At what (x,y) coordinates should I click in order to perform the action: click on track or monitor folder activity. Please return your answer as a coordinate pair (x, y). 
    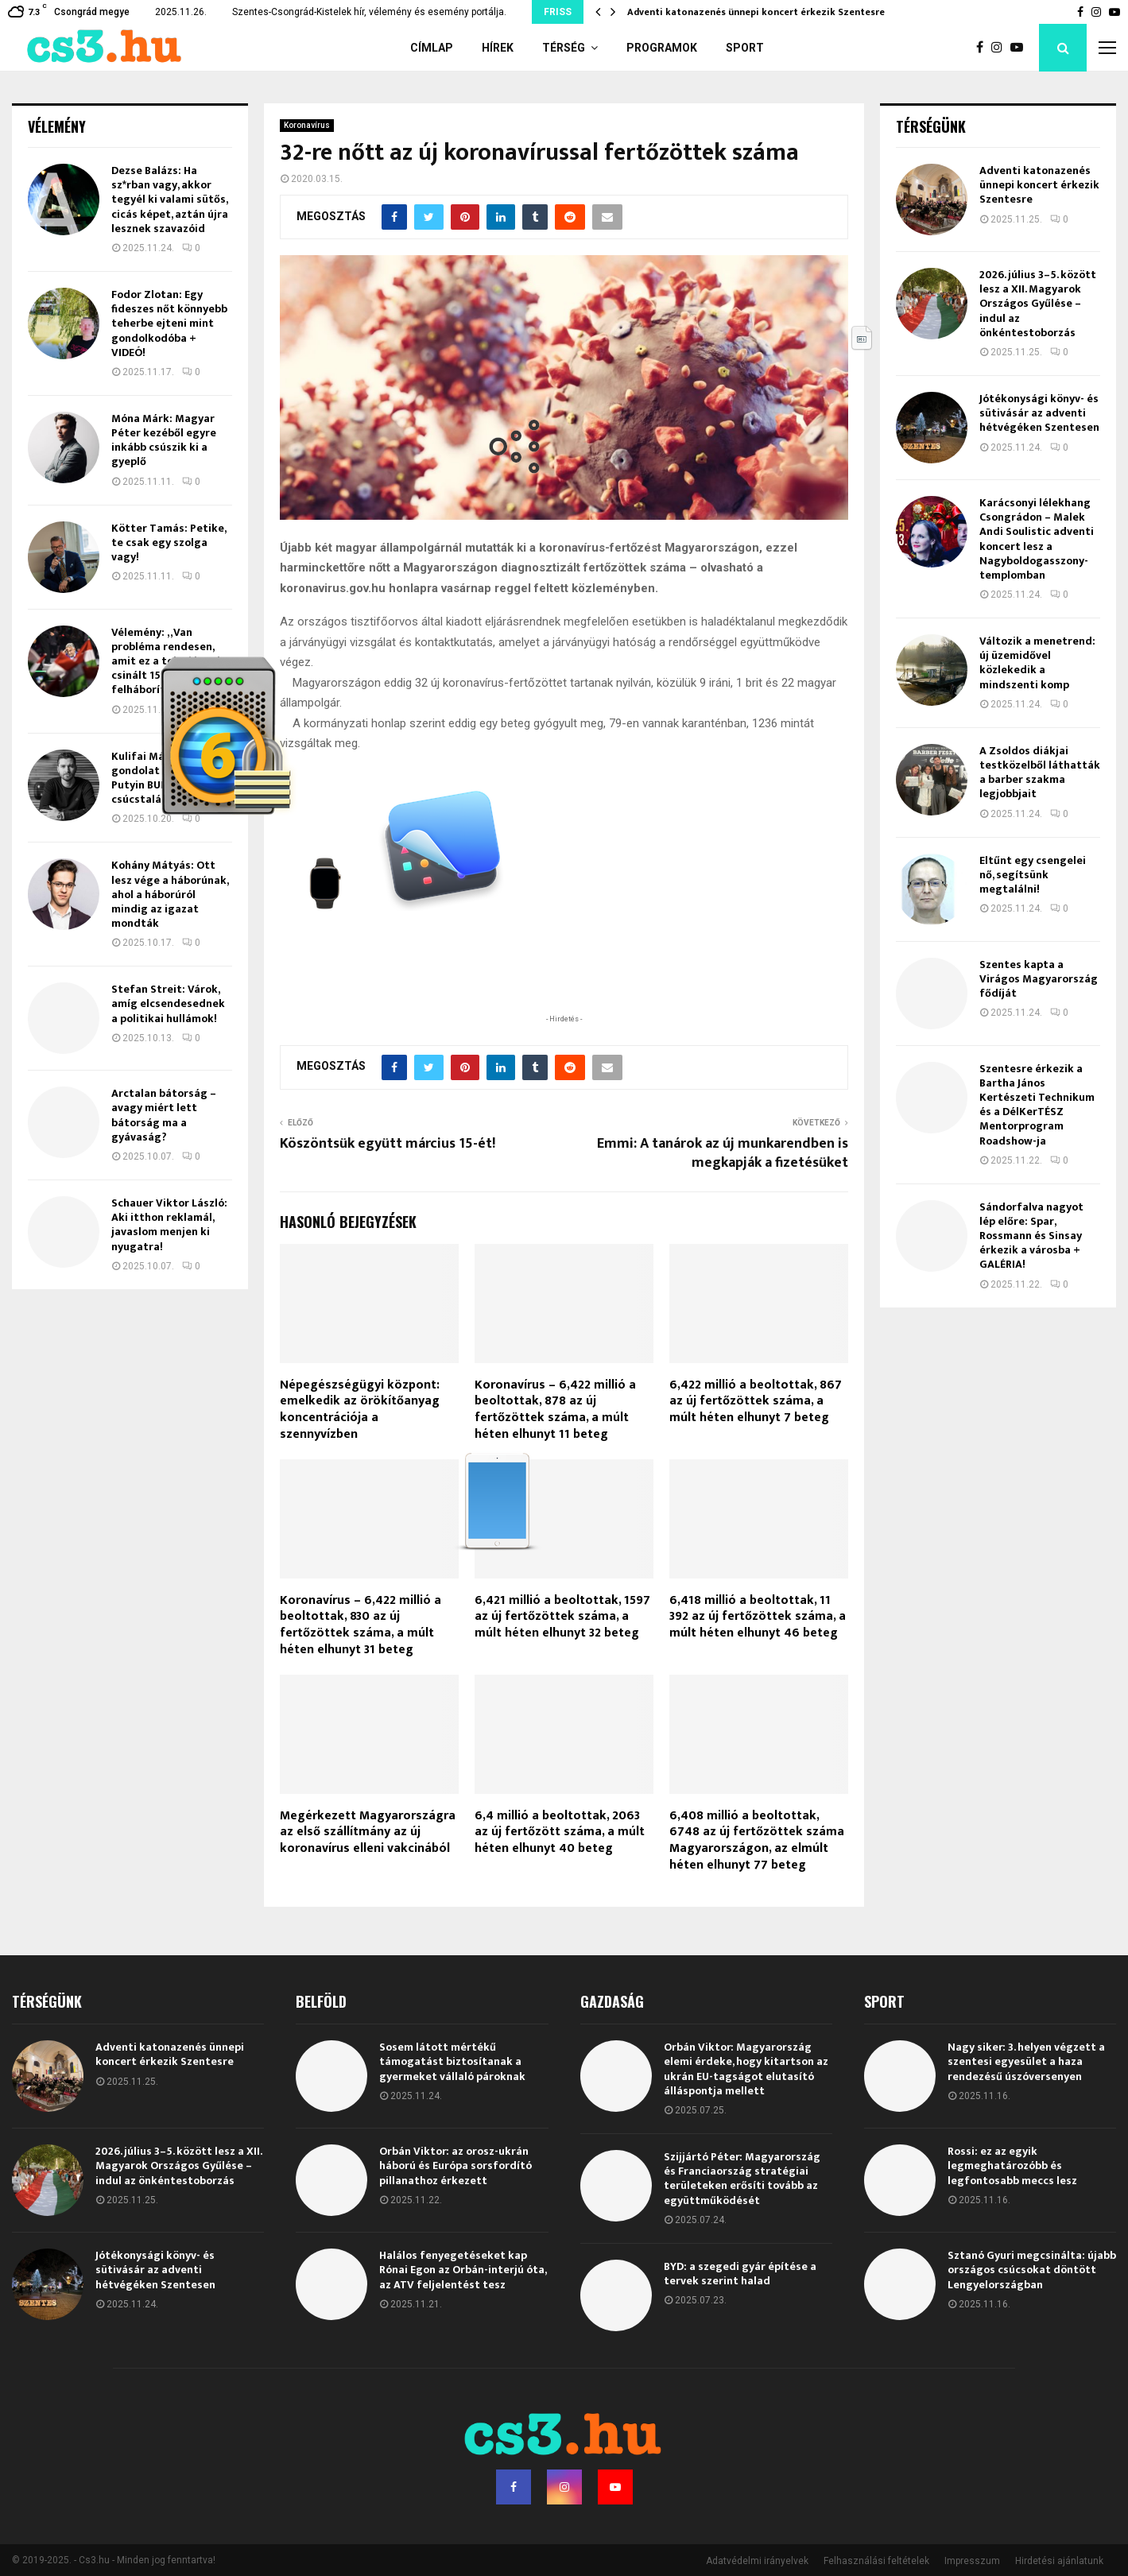
    Looking at the image, I should click on (514, 448).